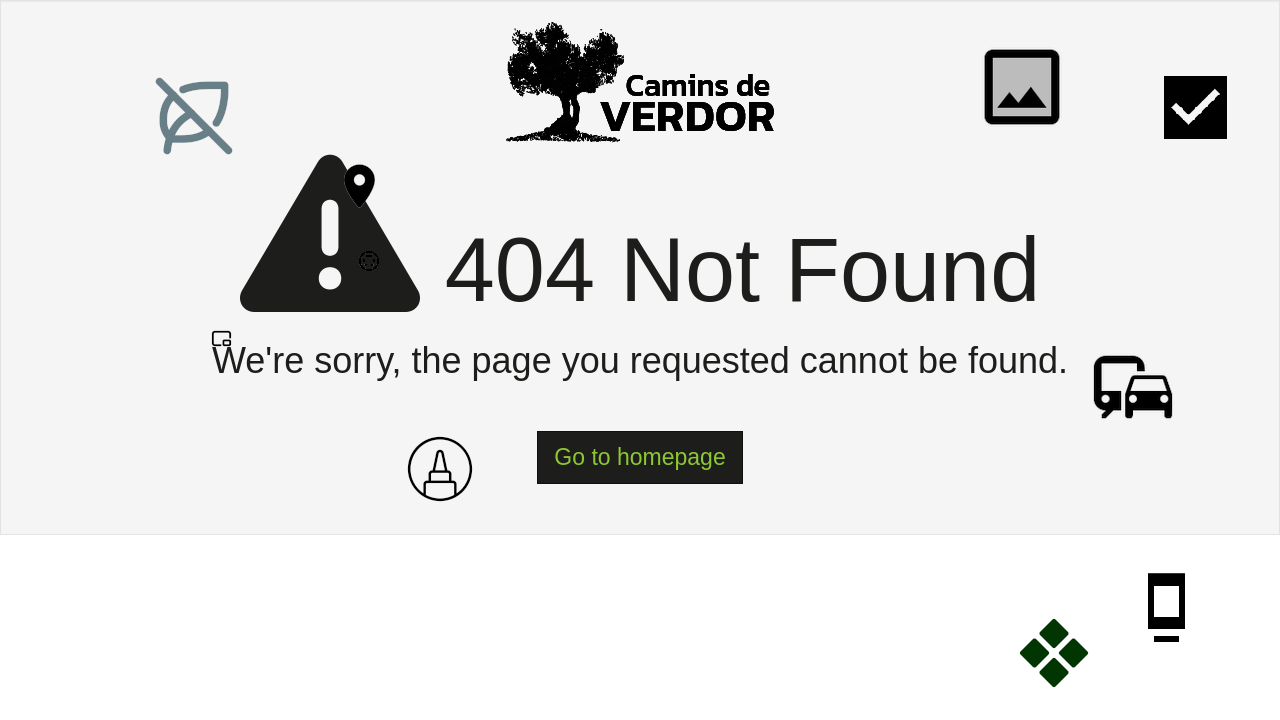  What do you see at coordinates (369, 261) in the screenshot?
I see `configure s-video input settings` at bounding box center [369, 261].